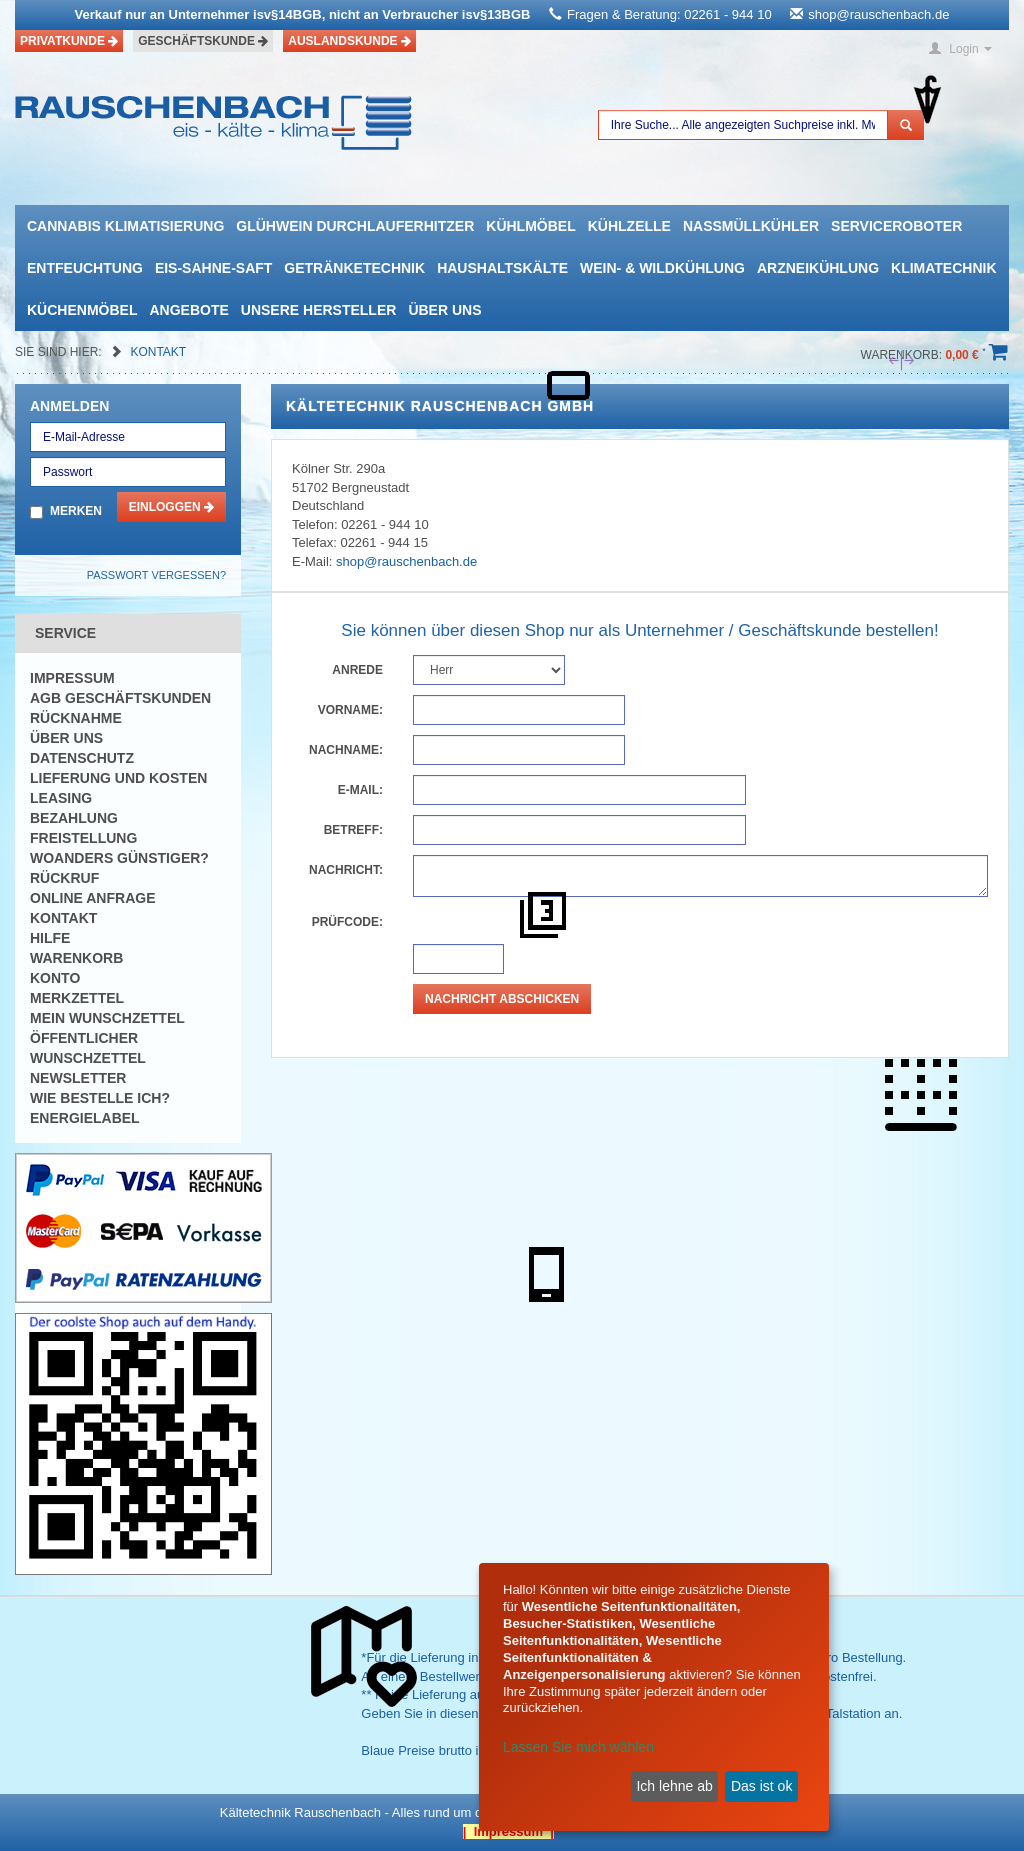  What do you see at coordinates (546, 1274) in the screenshot?
I see `indicates android device or mobile phone` at bounding box center [546, 1274].